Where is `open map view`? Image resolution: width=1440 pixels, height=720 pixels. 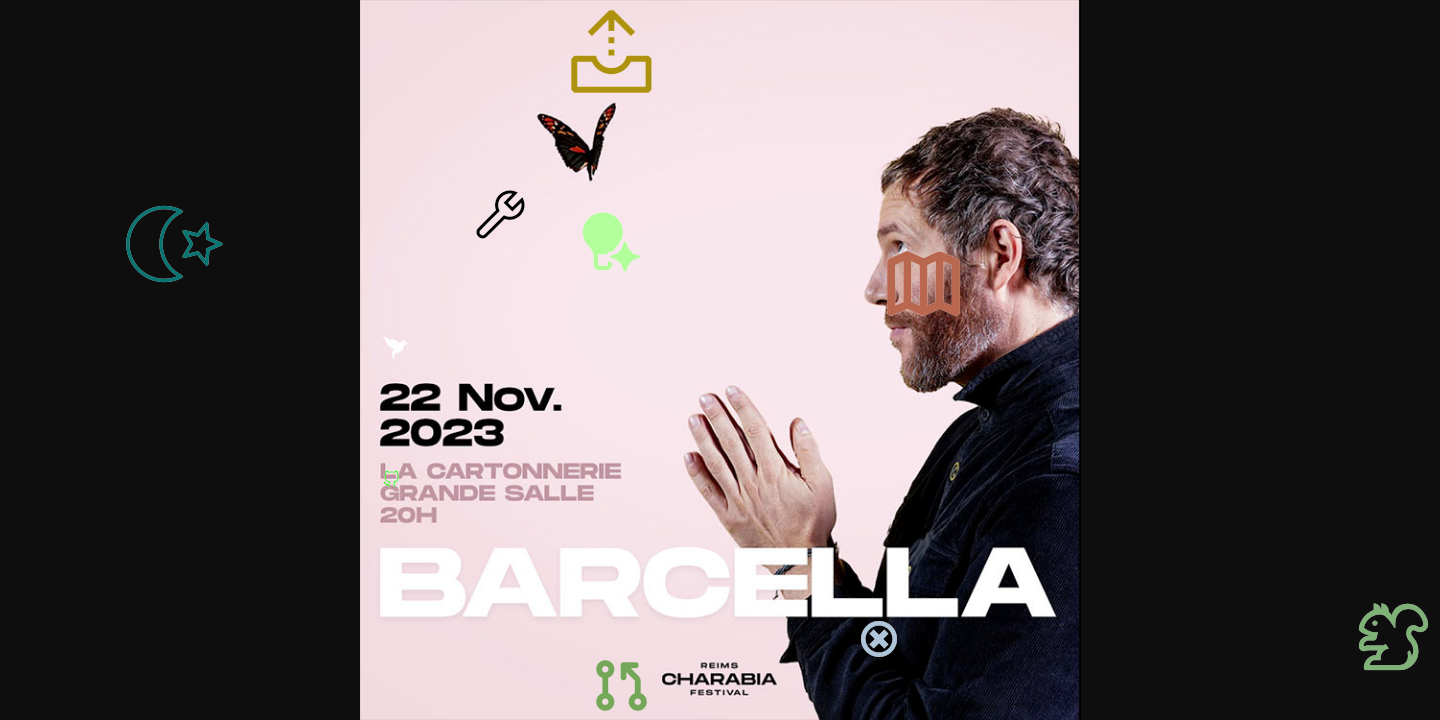 open map view is located at coordinates (923, 283).